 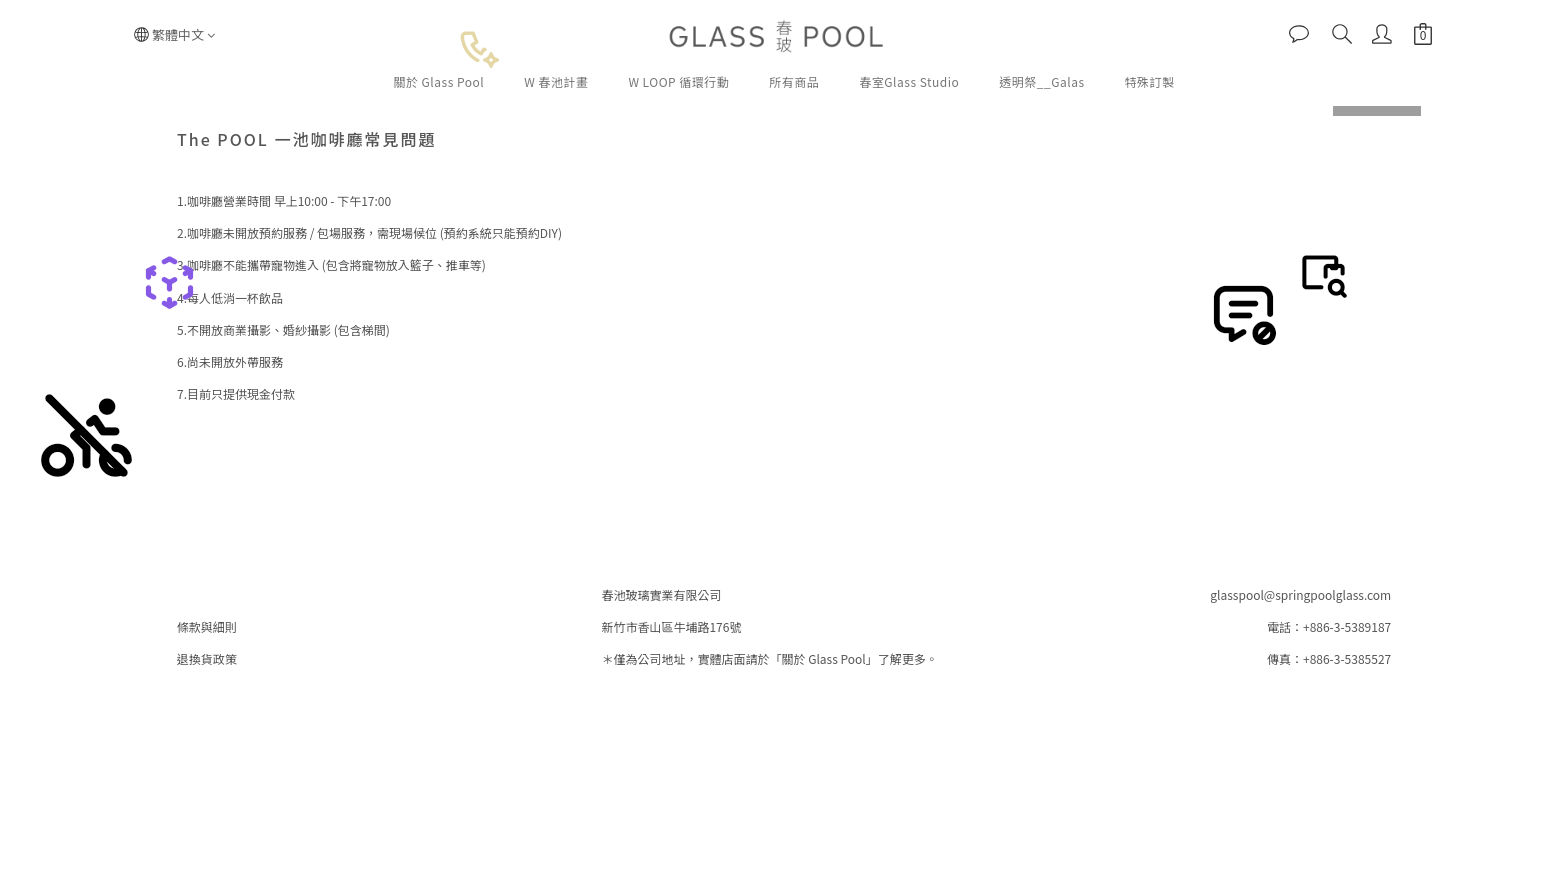 I want to click on AI-powered calling or smart call features, so click(x=478, y=47).